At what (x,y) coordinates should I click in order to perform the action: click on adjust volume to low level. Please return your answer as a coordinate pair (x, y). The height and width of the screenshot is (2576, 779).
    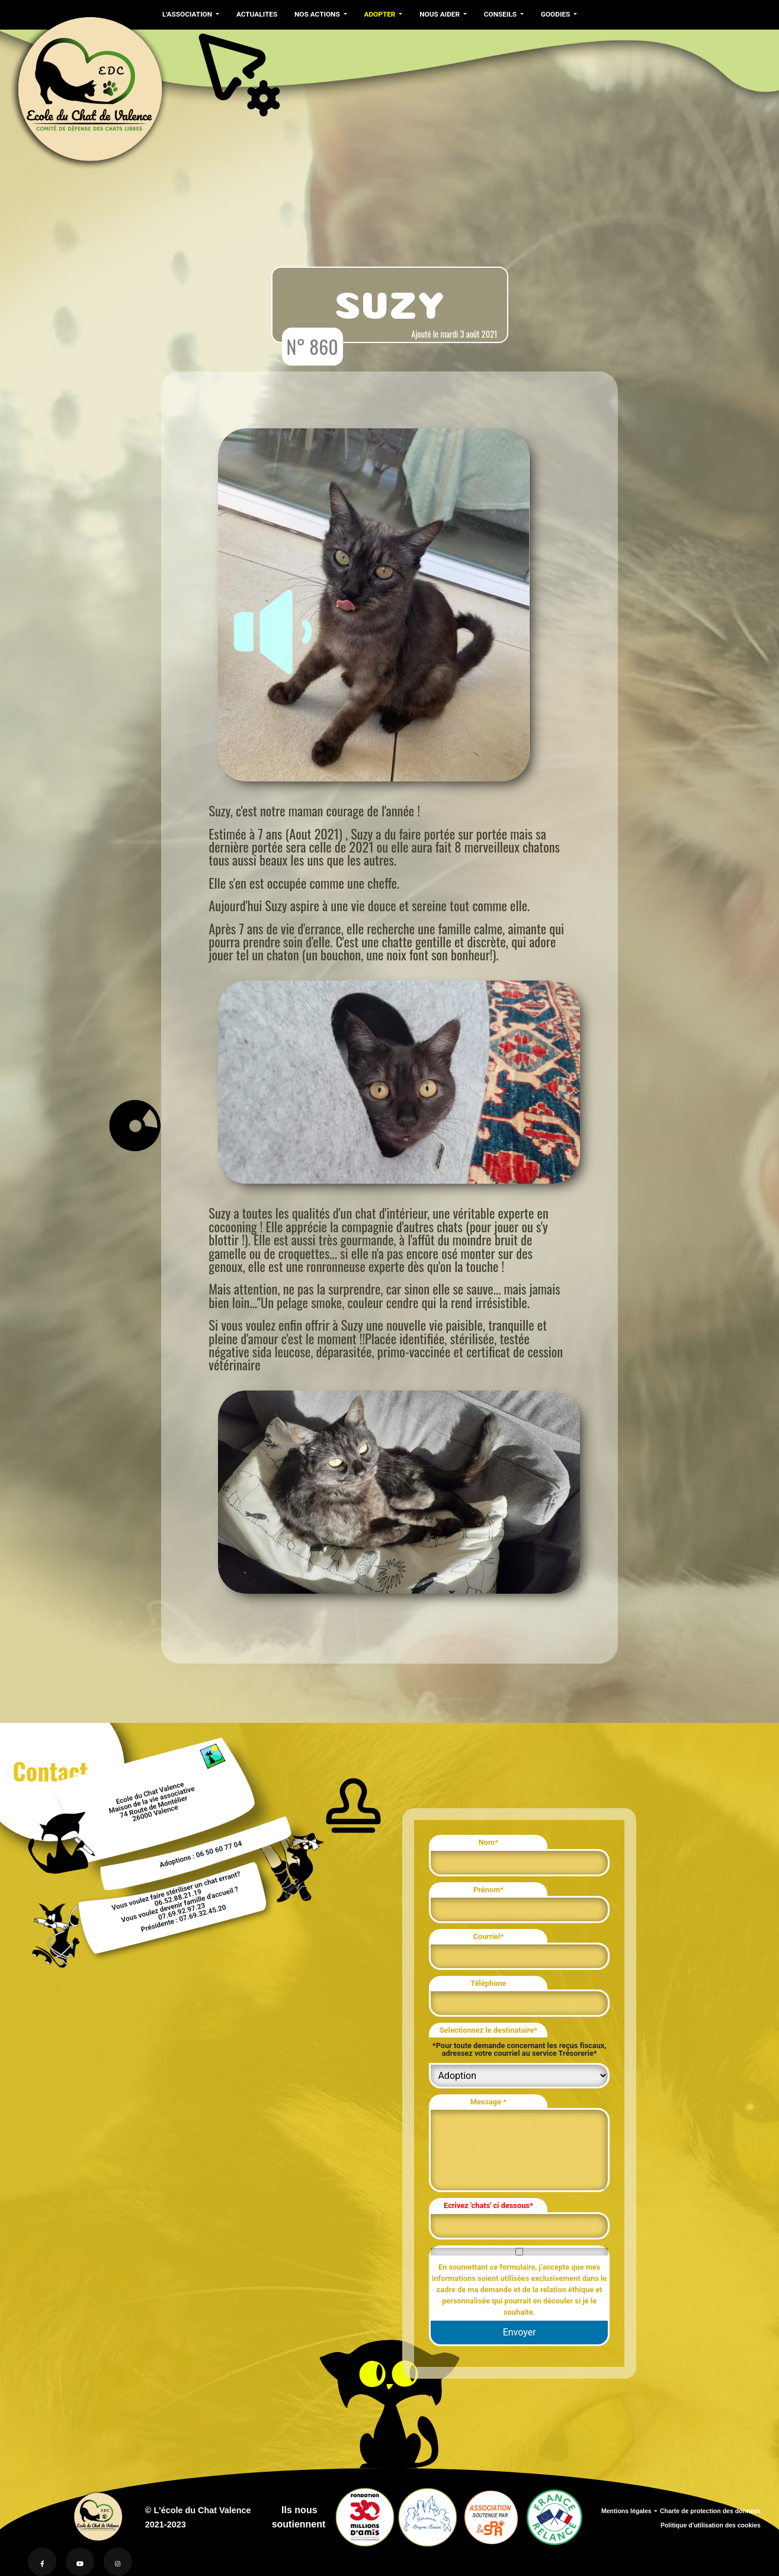
    Looking at the image, I should click on (279, 632).